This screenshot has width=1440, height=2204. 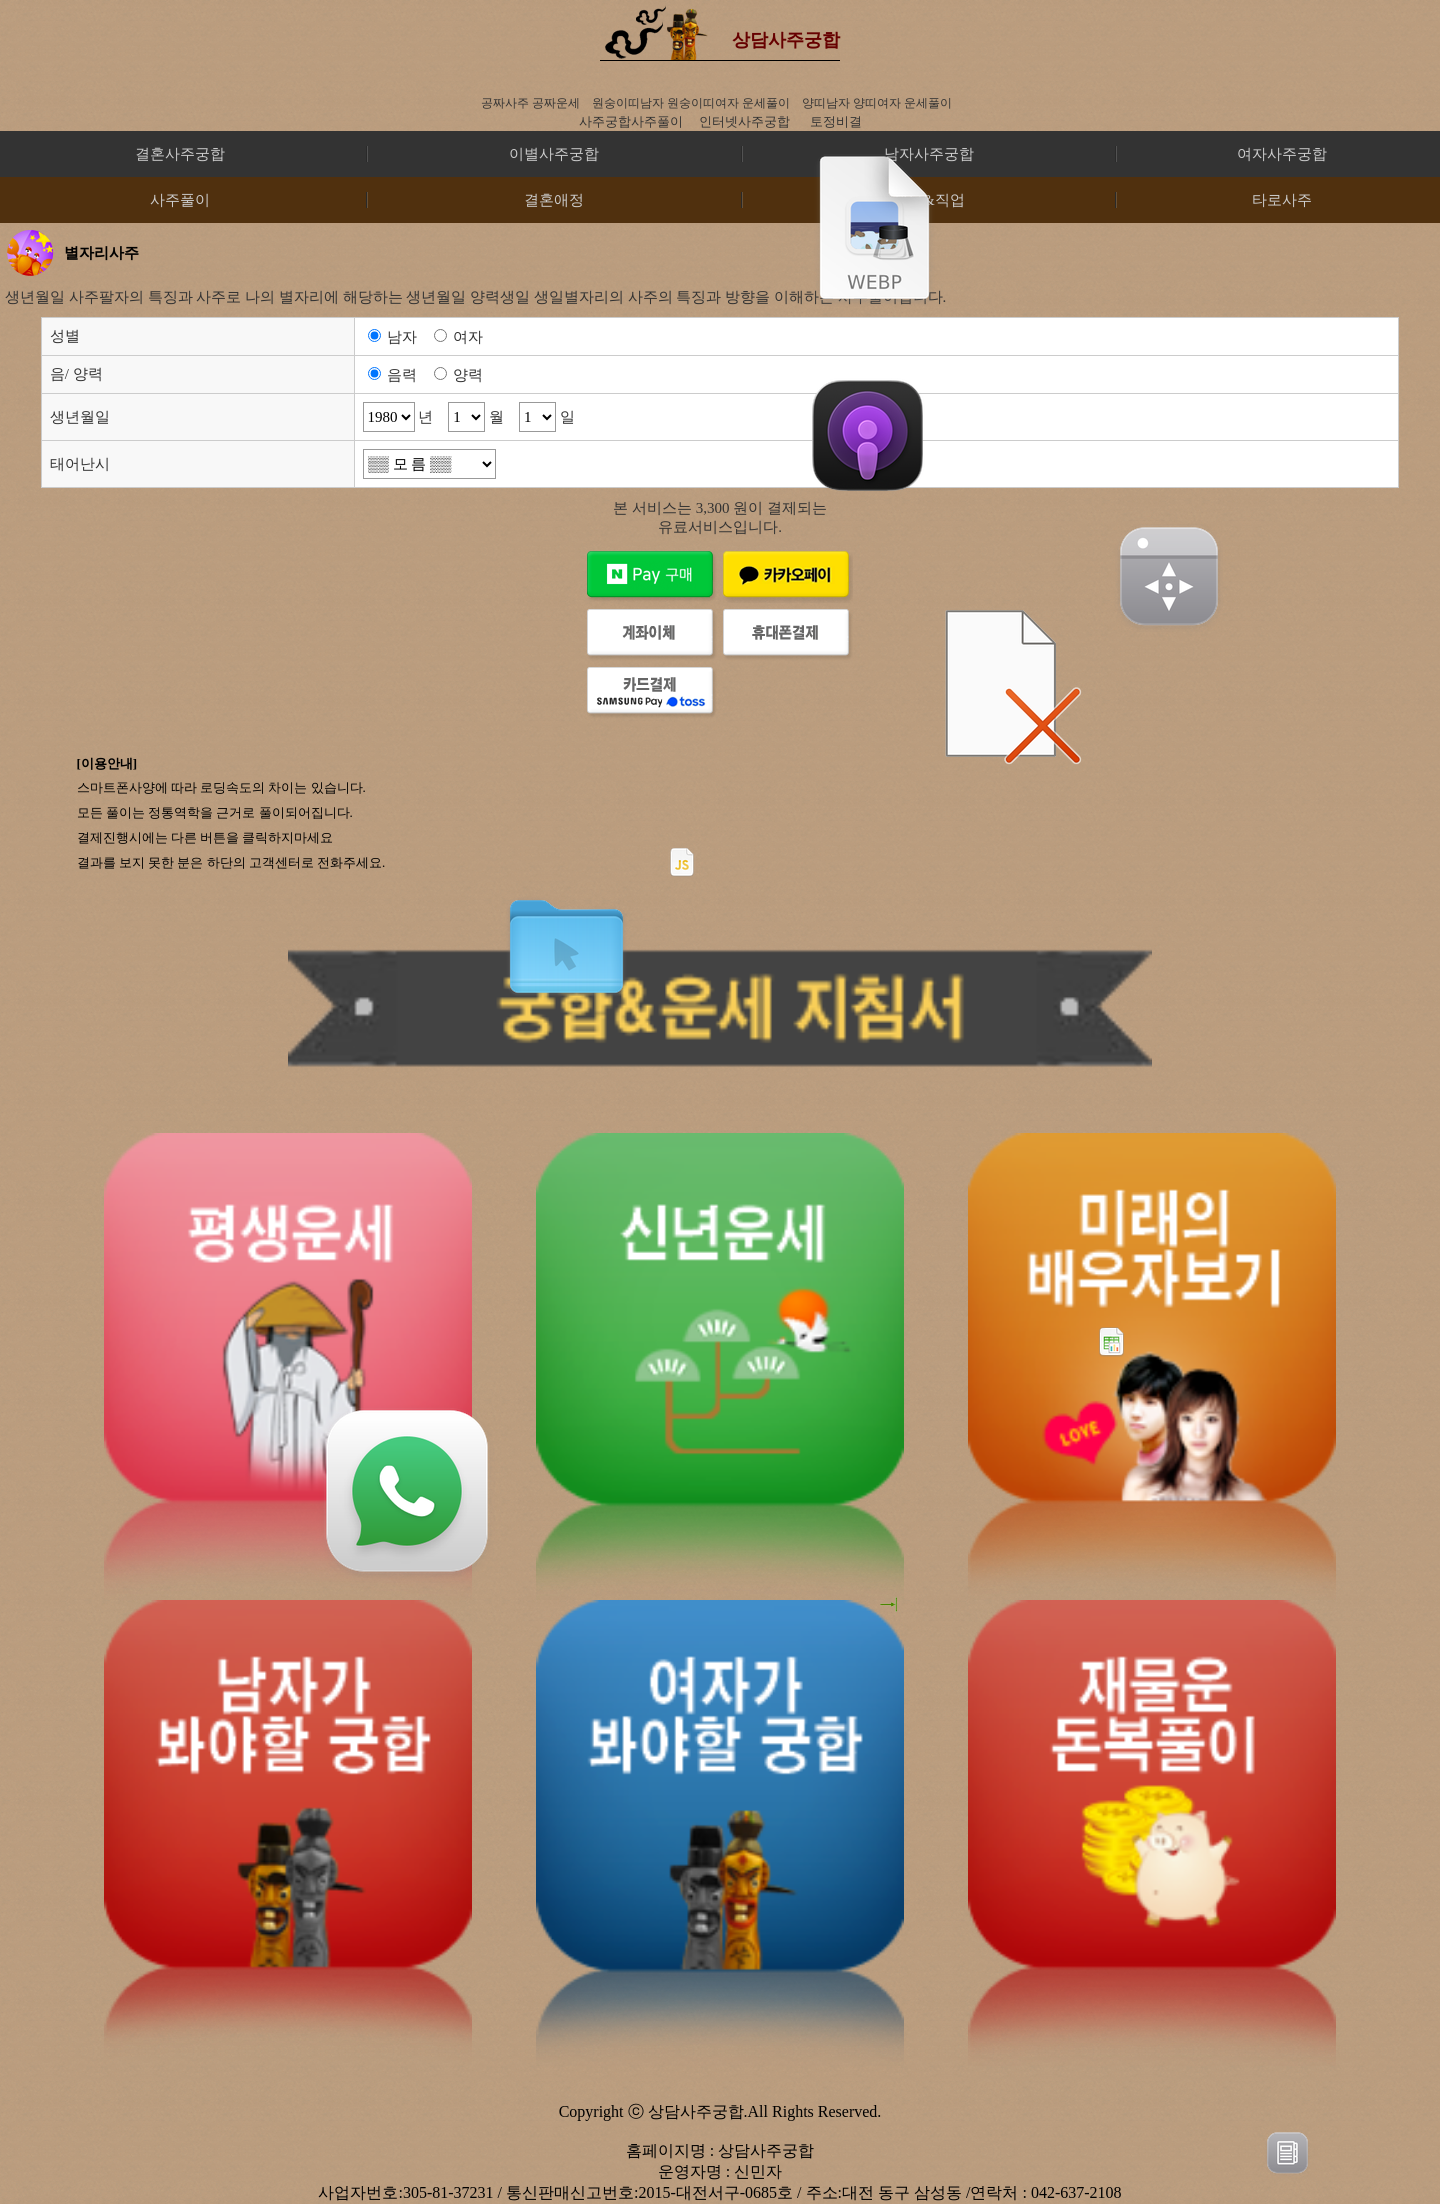 What do you see at coordinates (566, 946) in the screenshot?
I see `open krusader file manager` at bounding box center [566, 946].